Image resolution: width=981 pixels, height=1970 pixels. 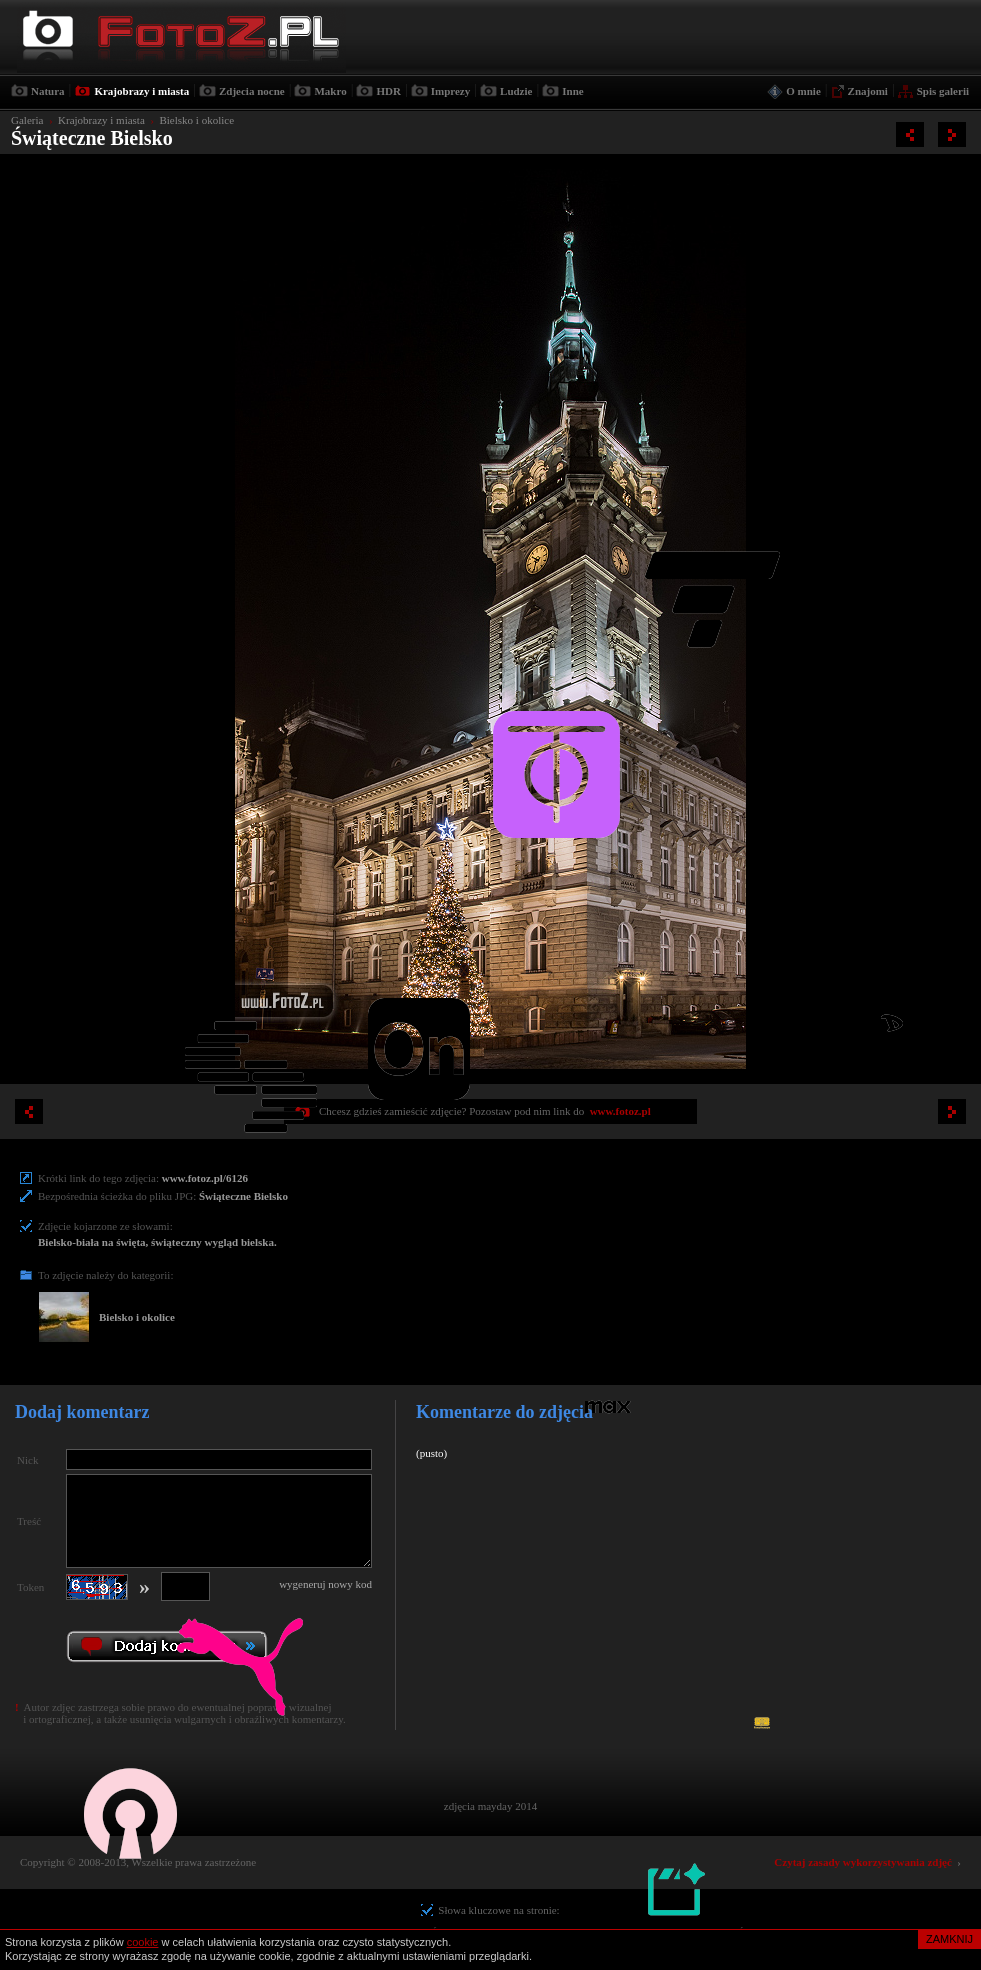 What do you see at coordinates (674, 1892) in the screenshot?
I see `generate video content using AI` at bounding box center [674, 1892].